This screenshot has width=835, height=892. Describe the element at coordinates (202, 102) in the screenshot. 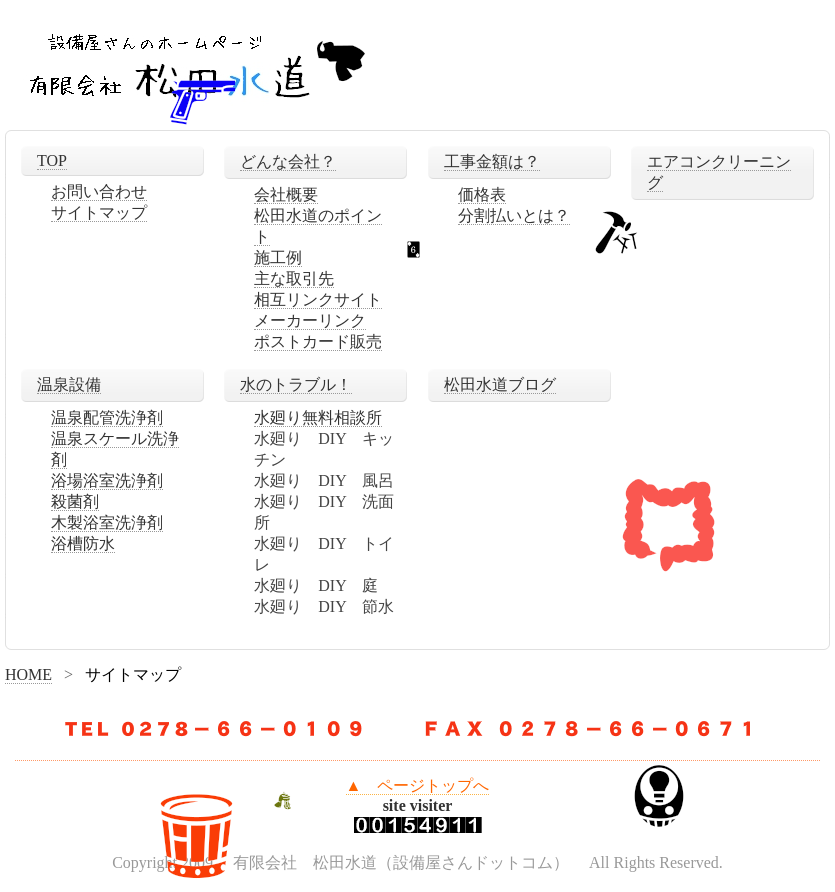

I see `select handgun weapon in game inventory` at that location.